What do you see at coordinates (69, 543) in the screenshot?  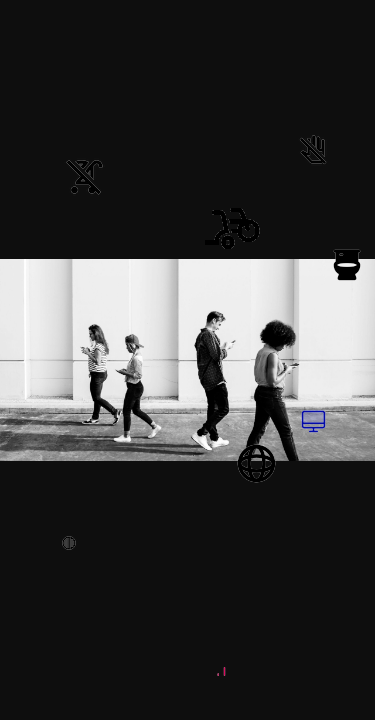 I see `adjust image contrast or tonality settings` at bounding box center [69, 543].